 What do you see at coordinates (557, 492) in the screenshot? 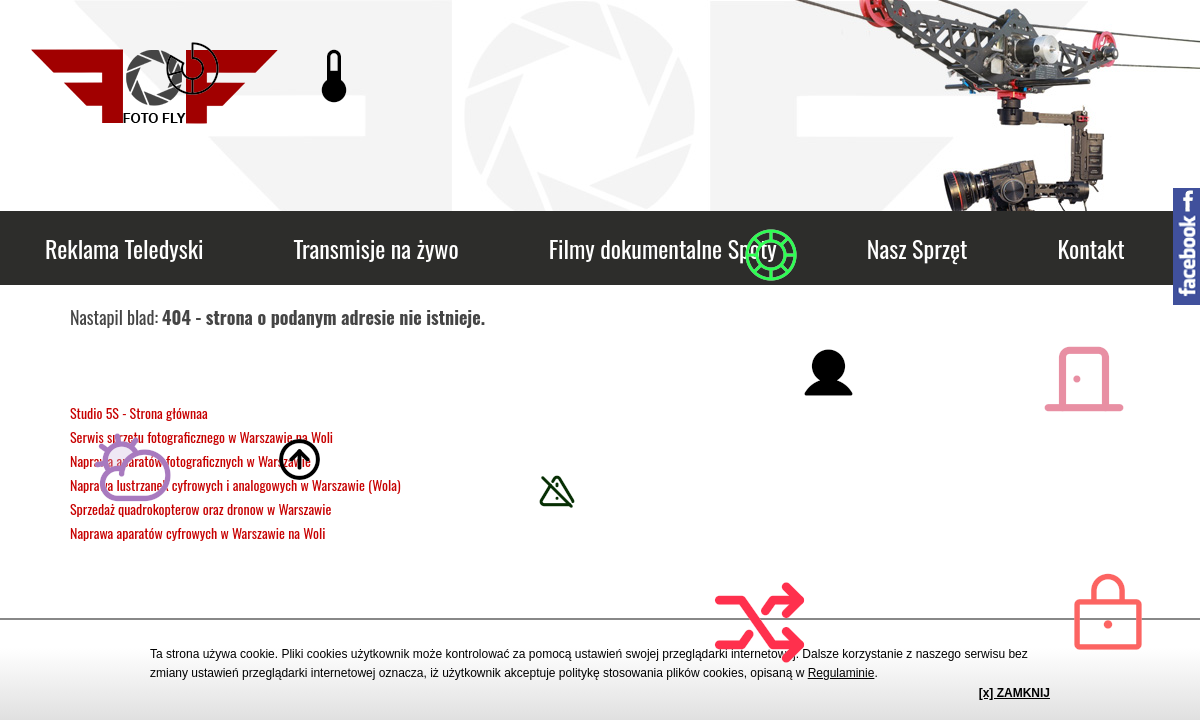
I see `dismiss or disable warning notifications` at bounding box center [557, 492].